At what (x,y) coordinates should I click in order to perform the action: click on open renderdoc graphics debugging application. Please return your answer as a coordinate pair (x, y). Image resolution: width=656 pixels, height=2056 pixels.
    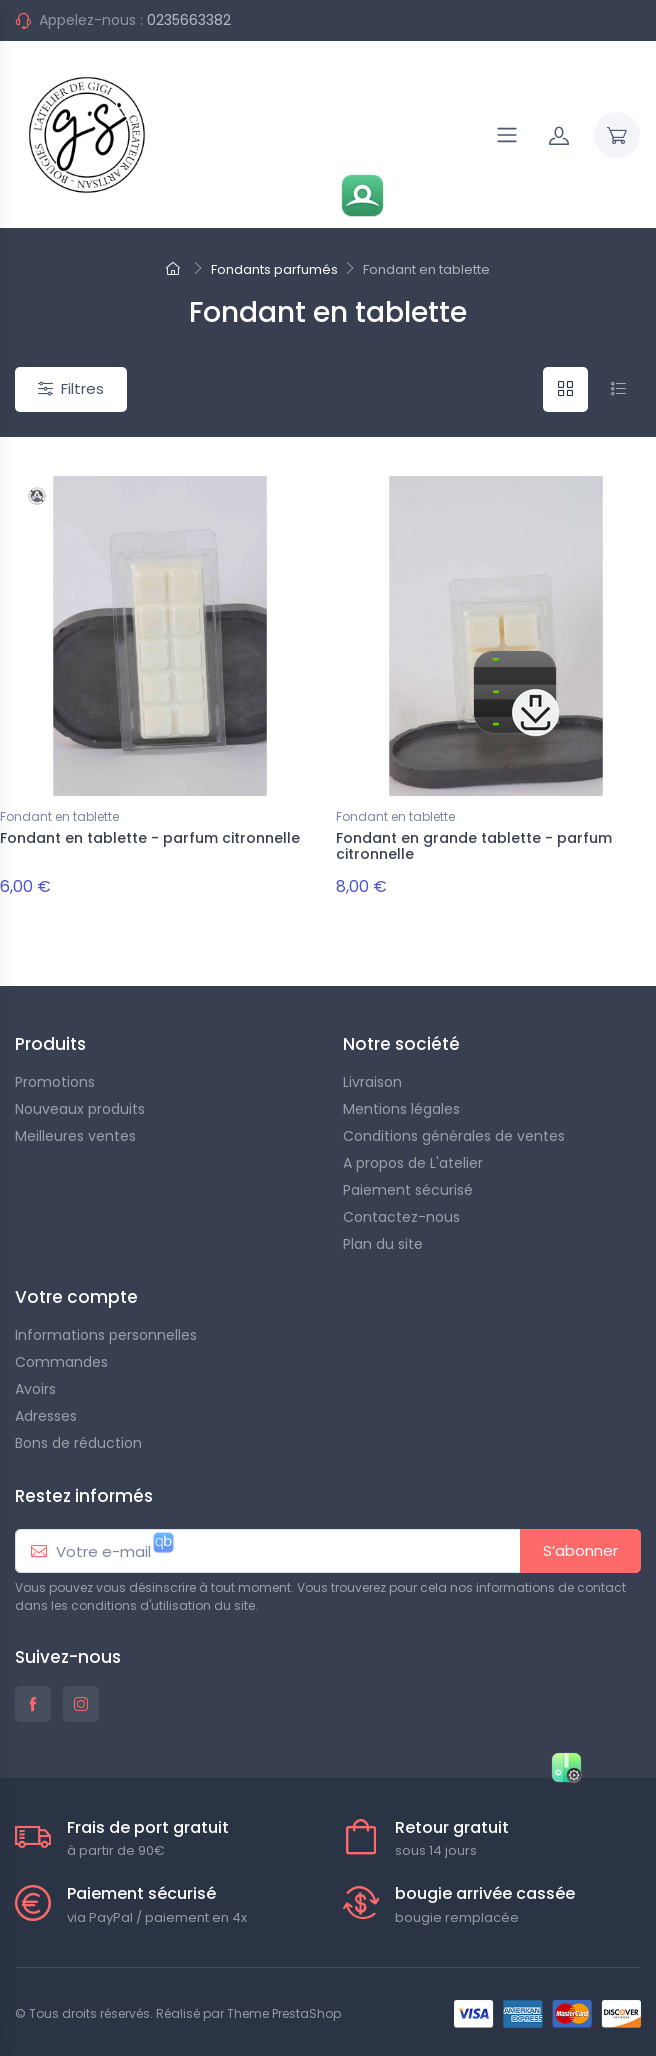
    Looking at the image, I should click on (362, 195).